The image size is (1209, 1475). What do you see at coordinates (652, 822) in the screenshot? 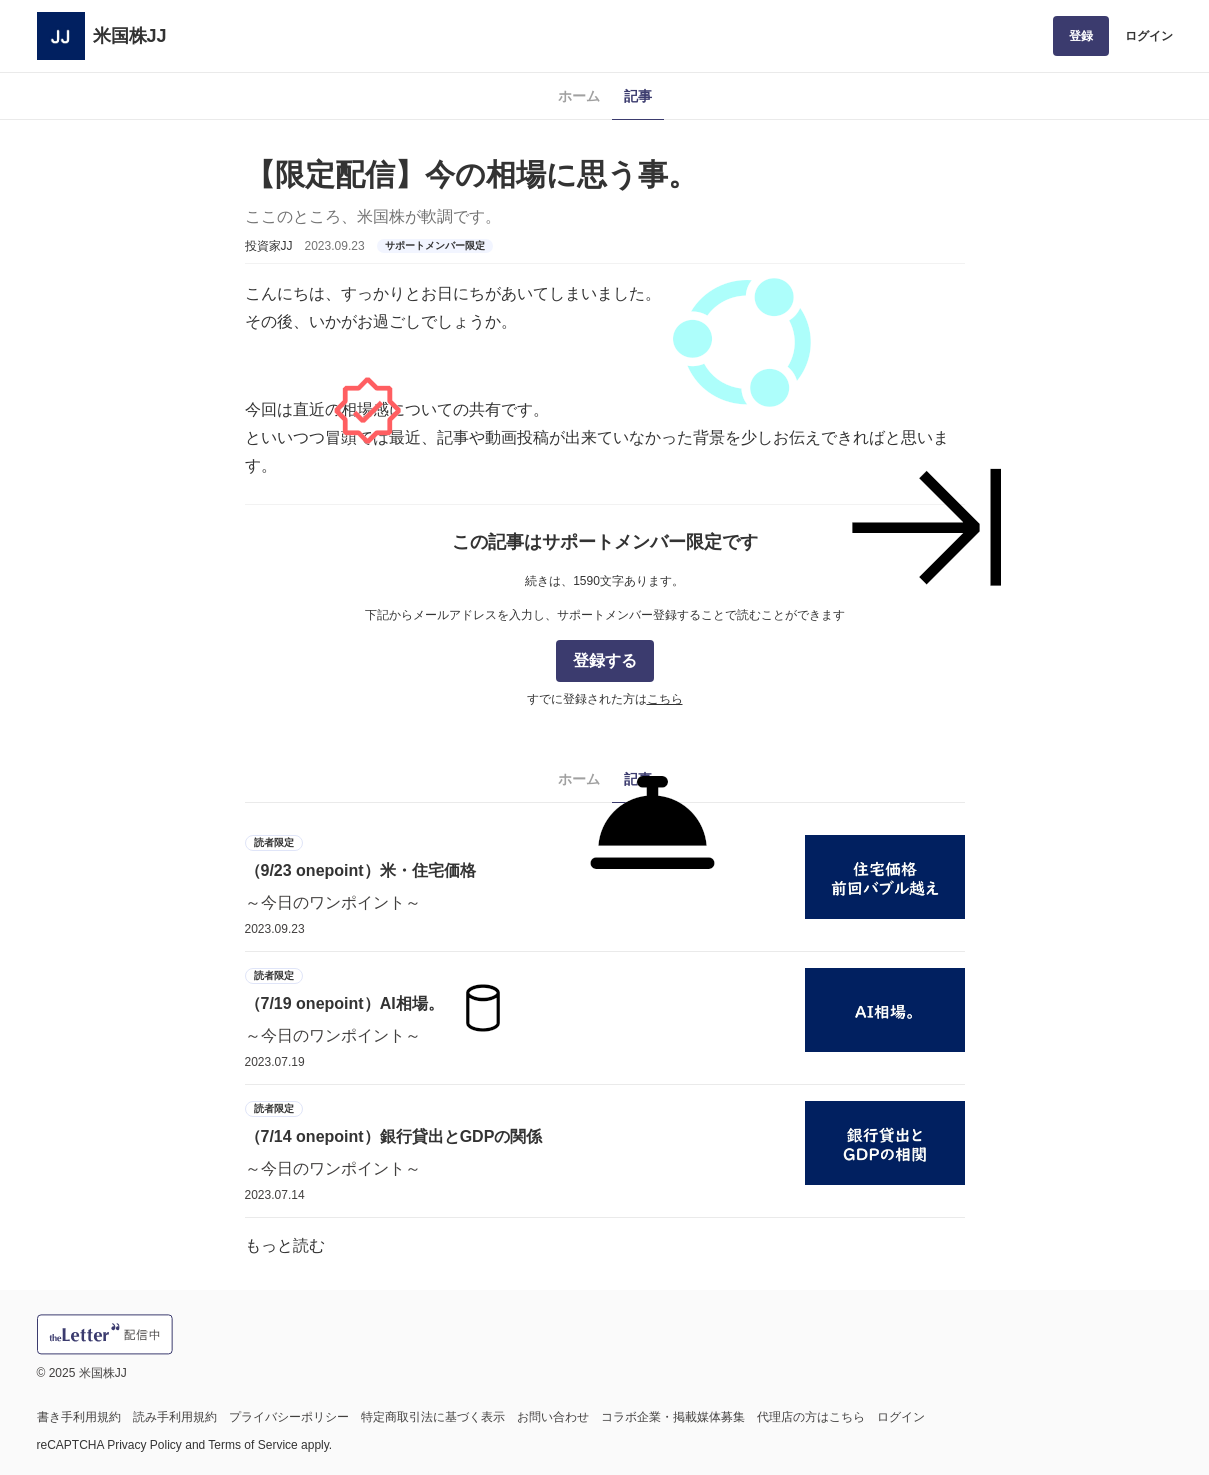
I see `request concierge or front desk assistance` at bounding box center [652, 822].